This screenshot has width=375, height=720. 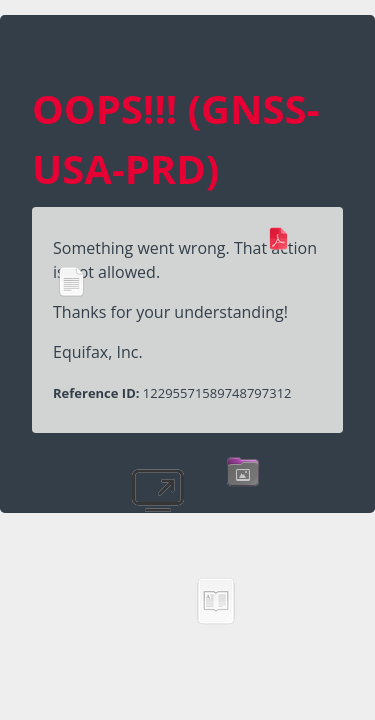 What do you see at coordinates (278, 238) in the screenshot?
I see `open a PDF document` at bounding box center [278, 238].